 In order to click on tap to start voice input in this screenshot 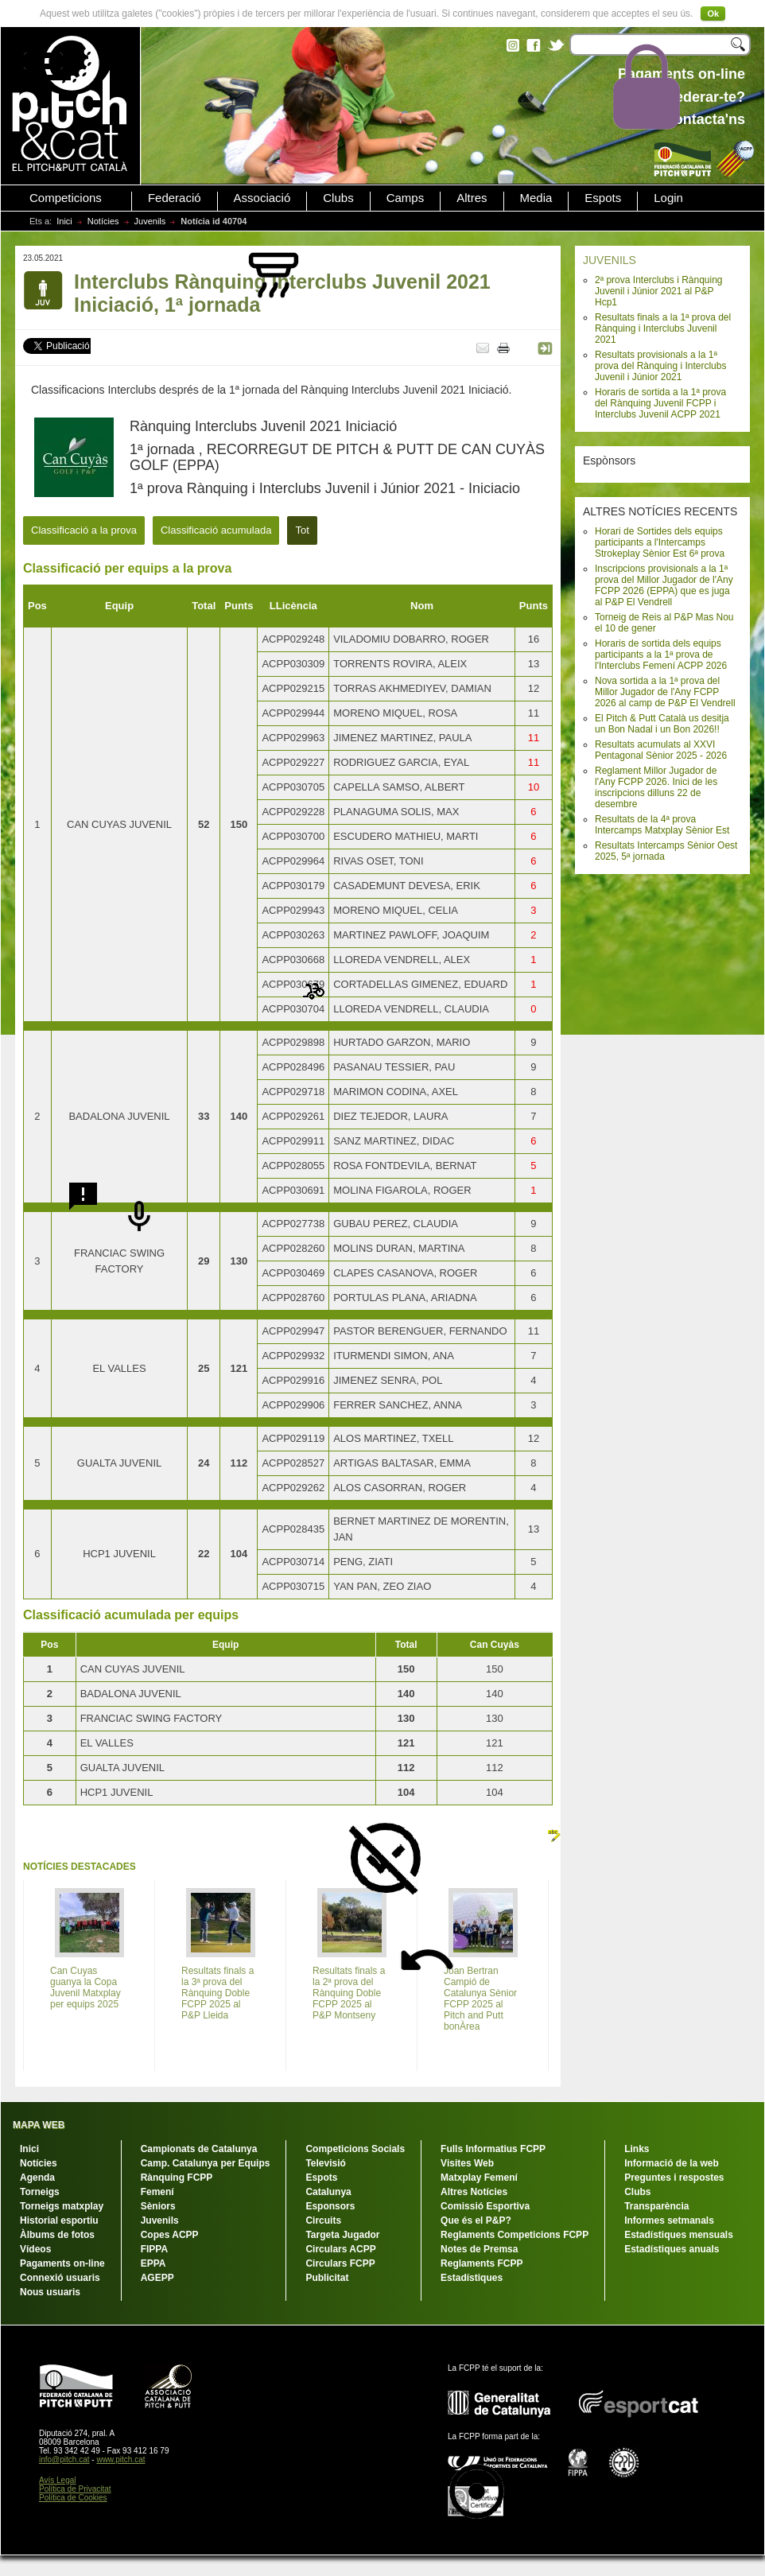, I will do `click(139, 1217)`.